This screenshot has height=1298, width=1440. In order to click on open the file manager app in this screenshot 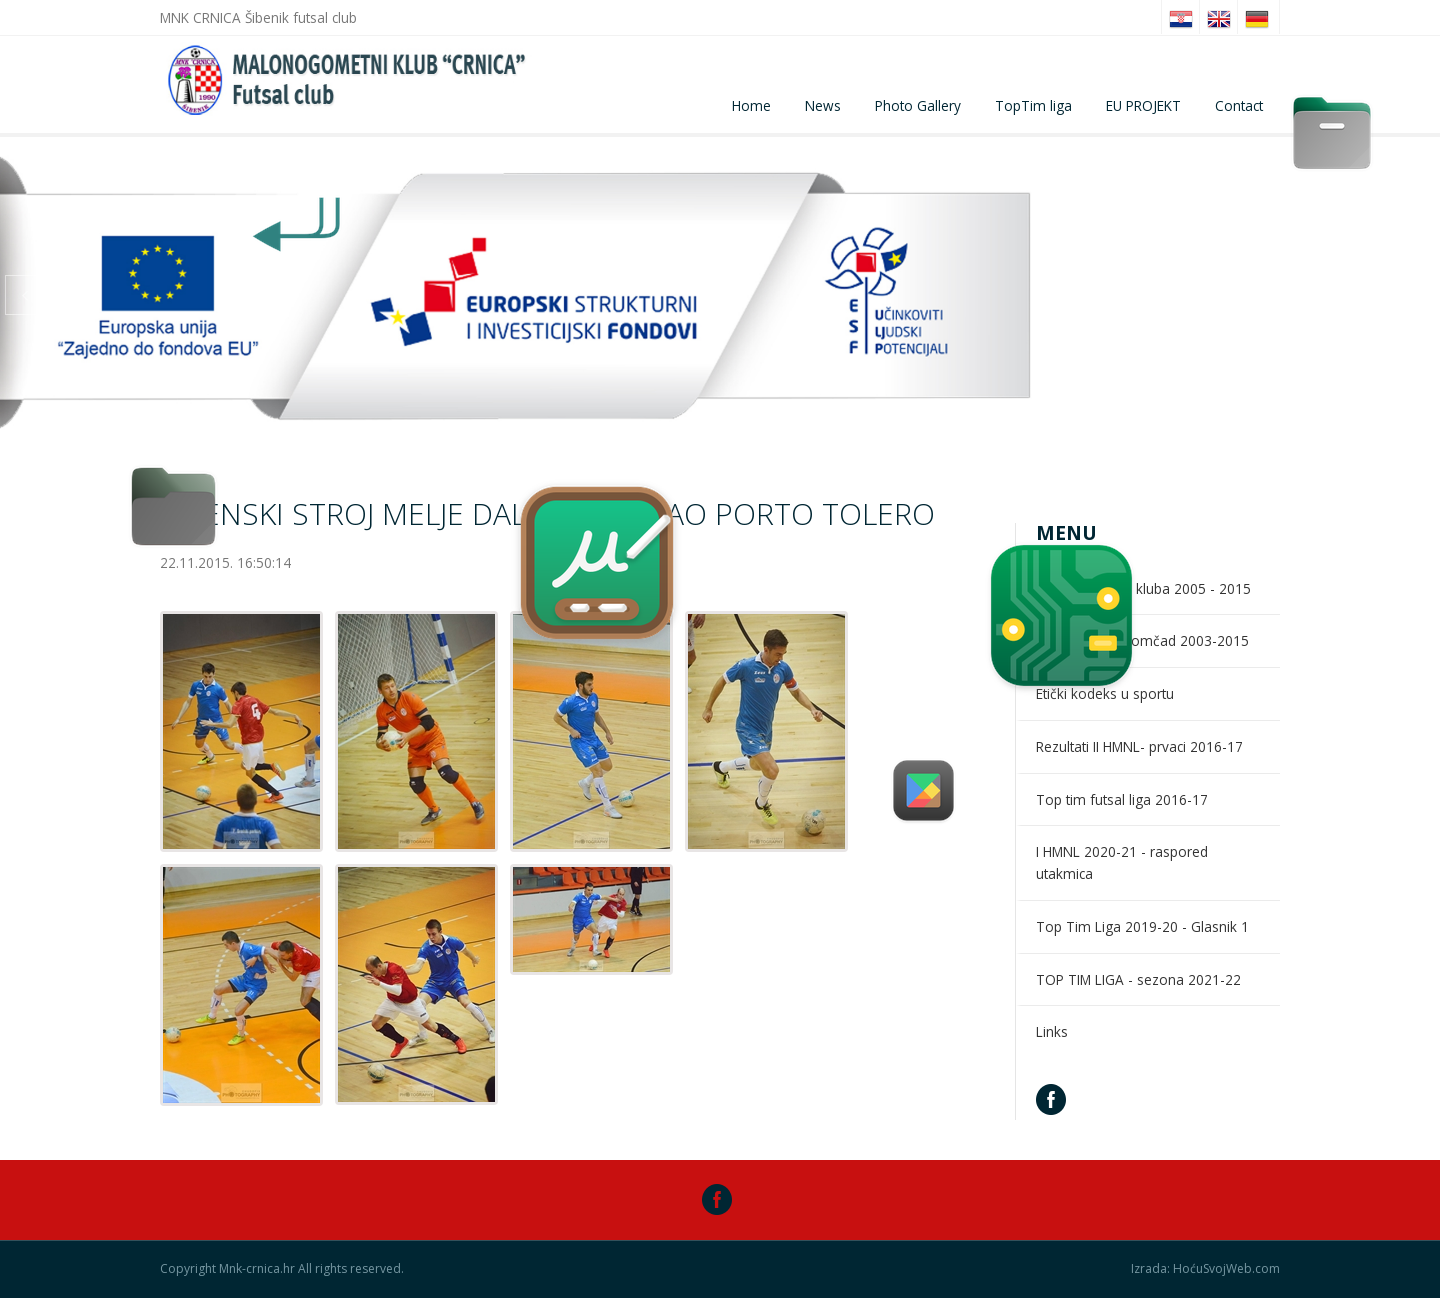, I will do `click(1332, 133)`.